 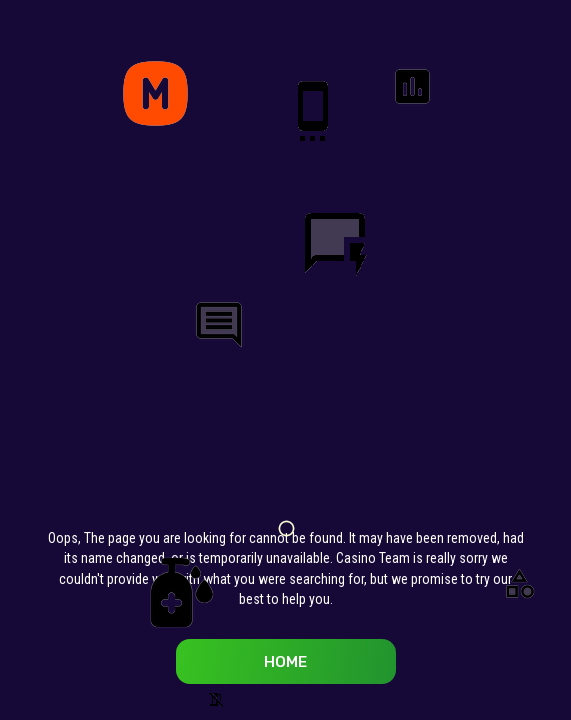 What do you see at coordinates (178, 592) in the screenshot?
I see `access hand sanitizer station information` at bounding box center [178, 592].